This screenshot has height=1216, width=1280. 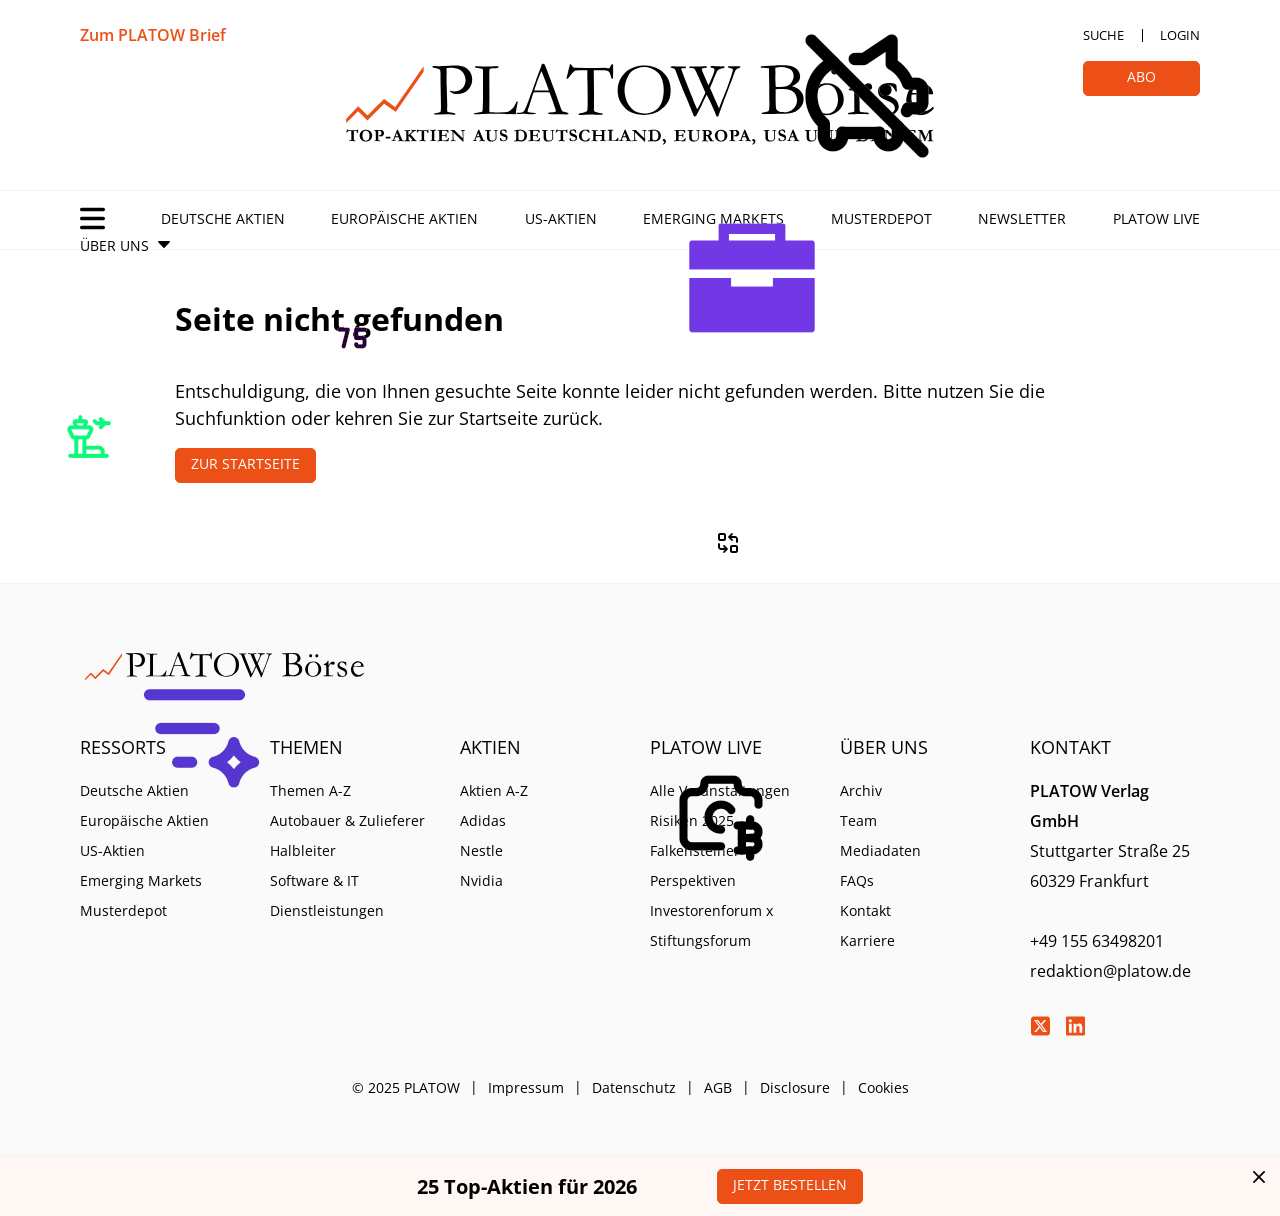 What do you see at coordinates (752, 278) in the screenshot?
I see `access work or business-related content` at bounding box center [752, 278].